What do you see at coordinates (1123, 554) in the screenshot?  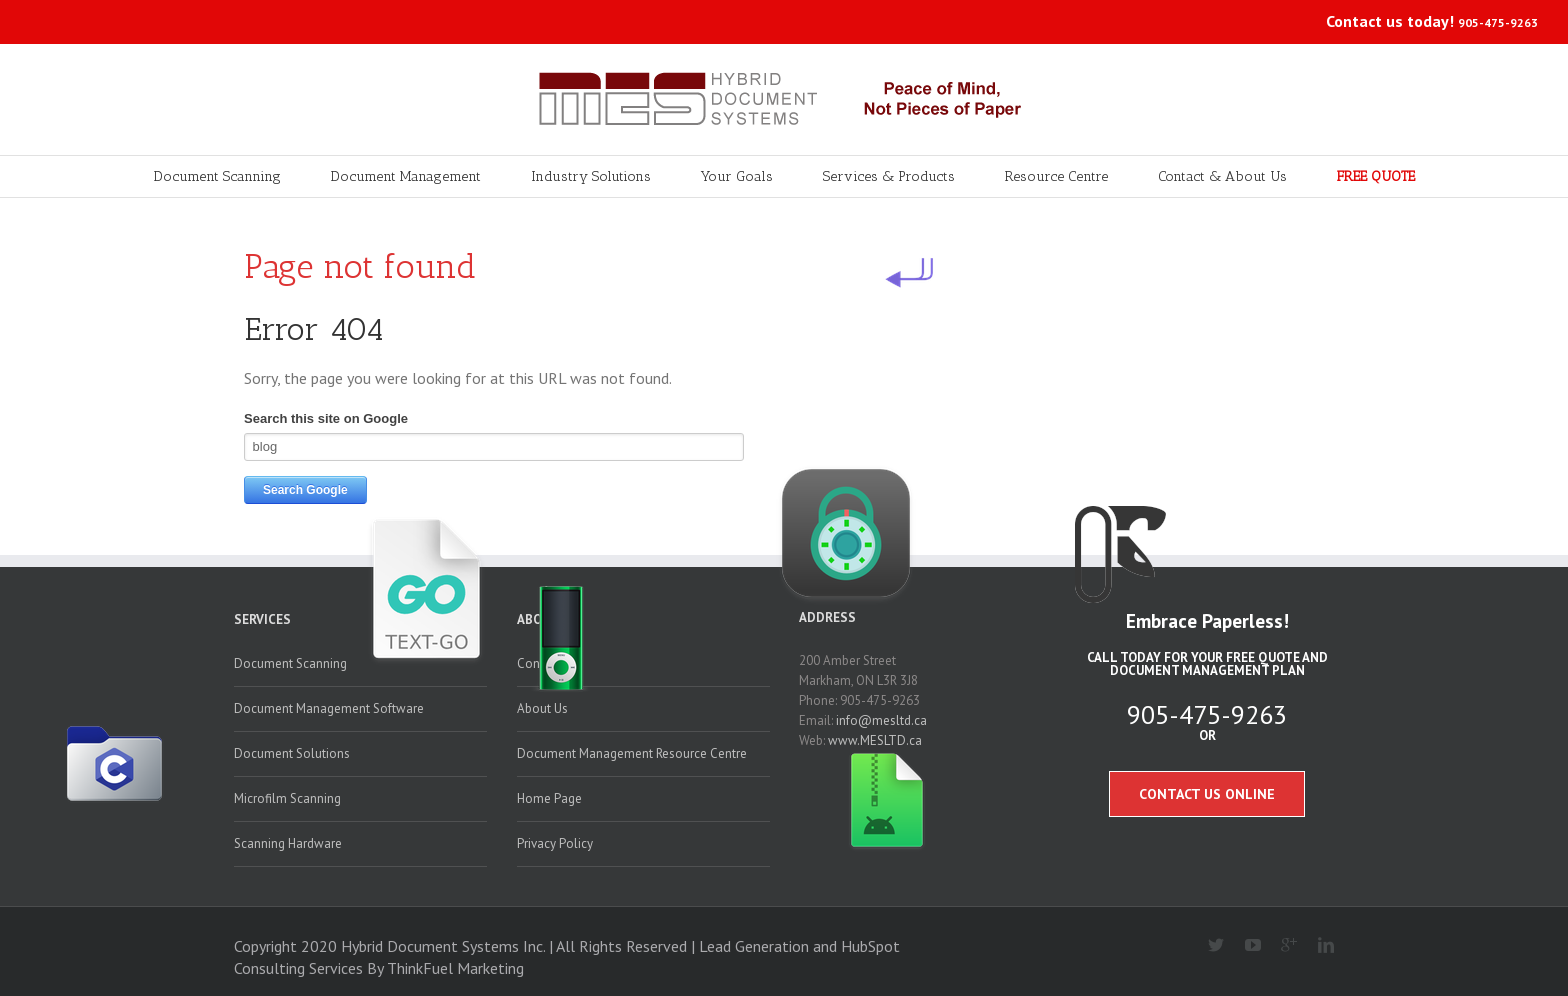 I see `access system utilities and tools` at bounding box center [1123, 554].